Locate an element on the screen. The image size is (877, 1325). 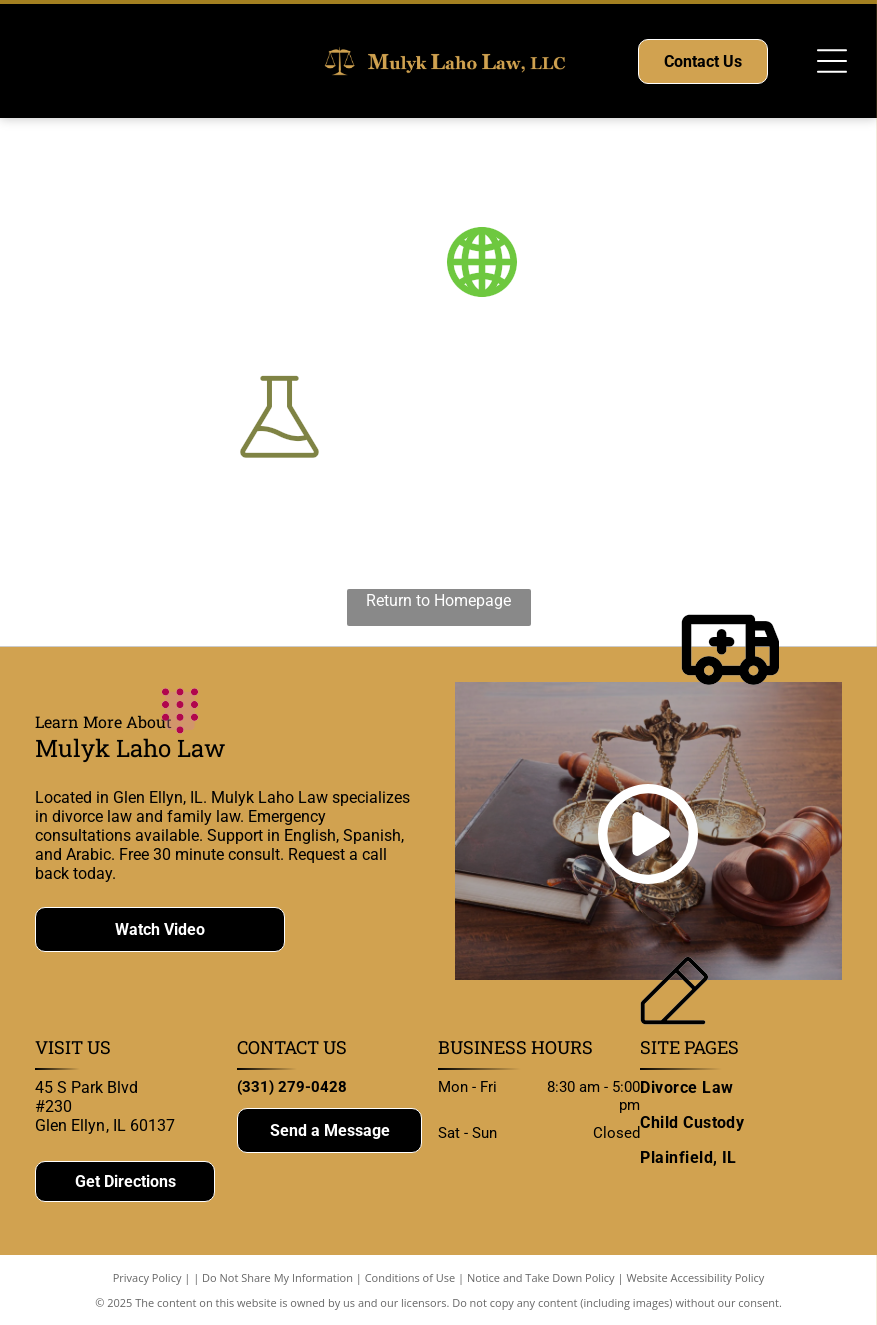
open numeric keypad for input is located at coordinates (180, 710).